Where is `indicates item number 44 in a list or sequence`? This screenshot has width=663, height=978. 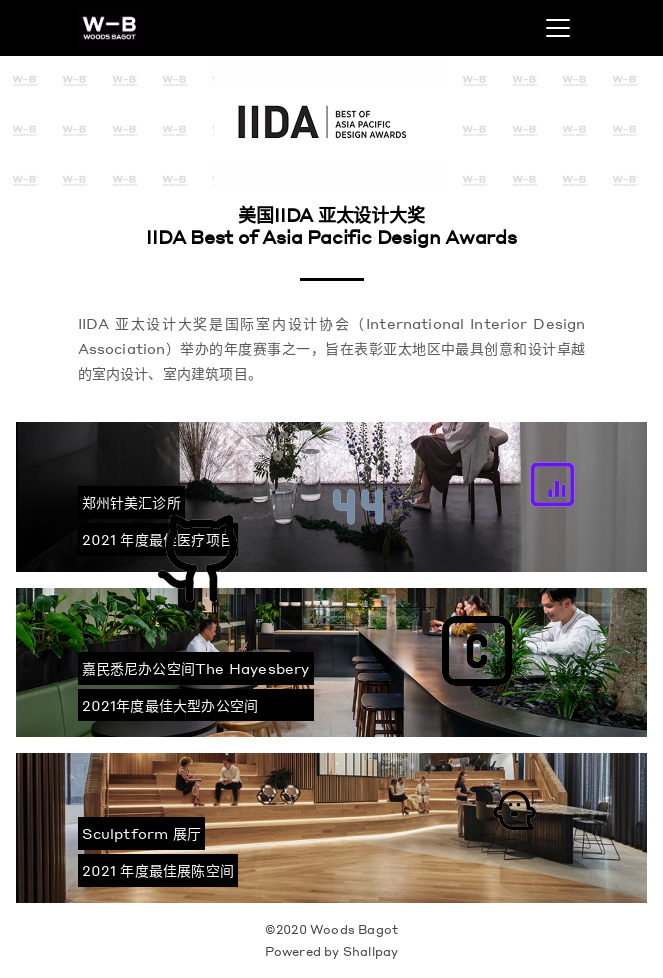 indicates item number 44 in a list or sequence is located at coordinates (358, 507).